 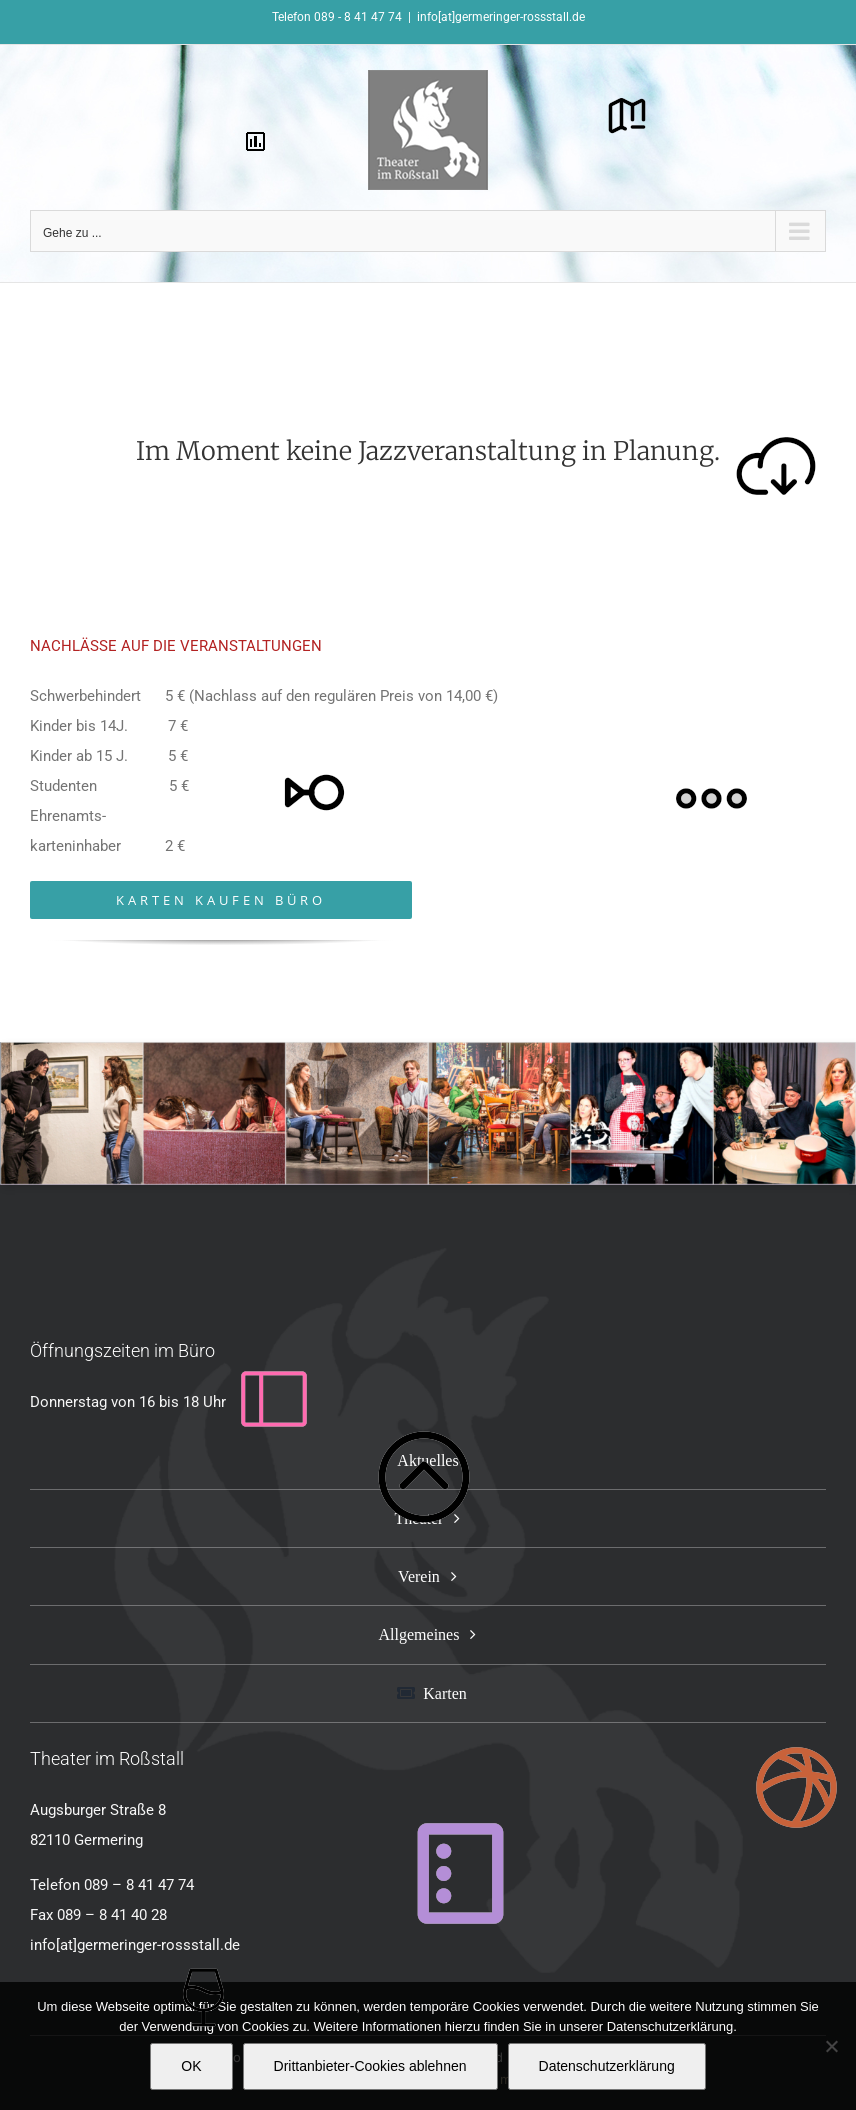 What do you see at coordinates (796, 1787) in the screenshot?
I see `access games or entertainment features` at bounding box center [796, 1787].